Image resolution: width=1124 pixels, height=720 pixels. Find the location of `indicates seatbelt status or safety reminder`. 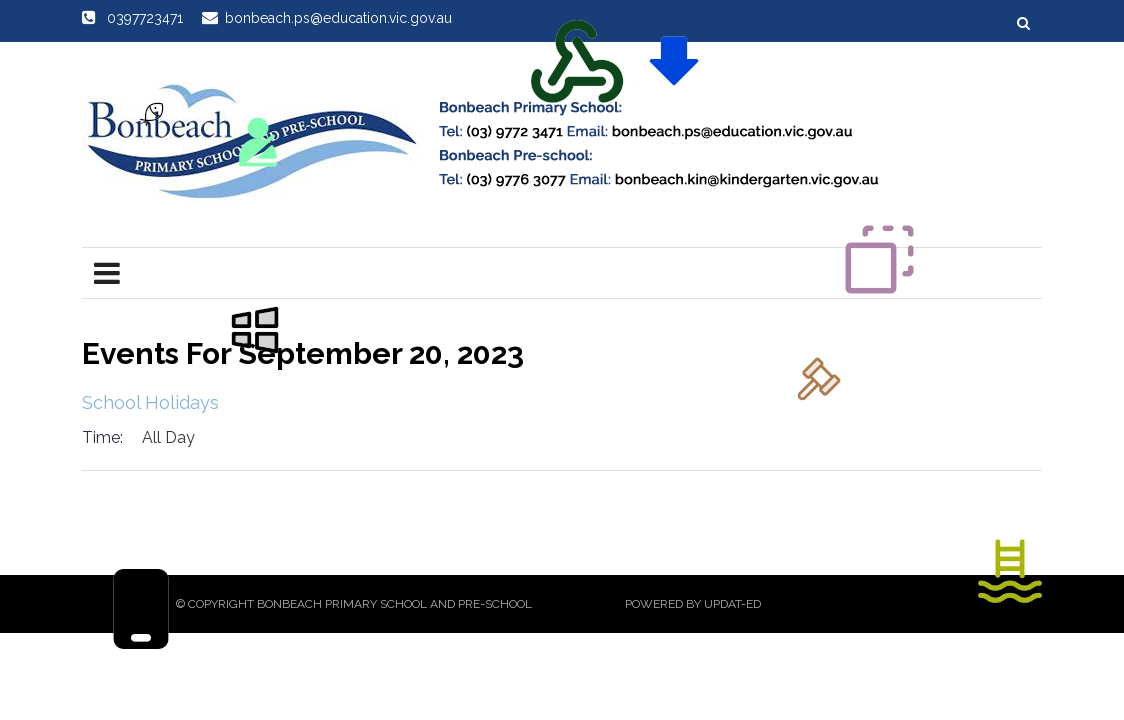

indicates seatbelt status or safety reminder is located at coordinates (258, 142).